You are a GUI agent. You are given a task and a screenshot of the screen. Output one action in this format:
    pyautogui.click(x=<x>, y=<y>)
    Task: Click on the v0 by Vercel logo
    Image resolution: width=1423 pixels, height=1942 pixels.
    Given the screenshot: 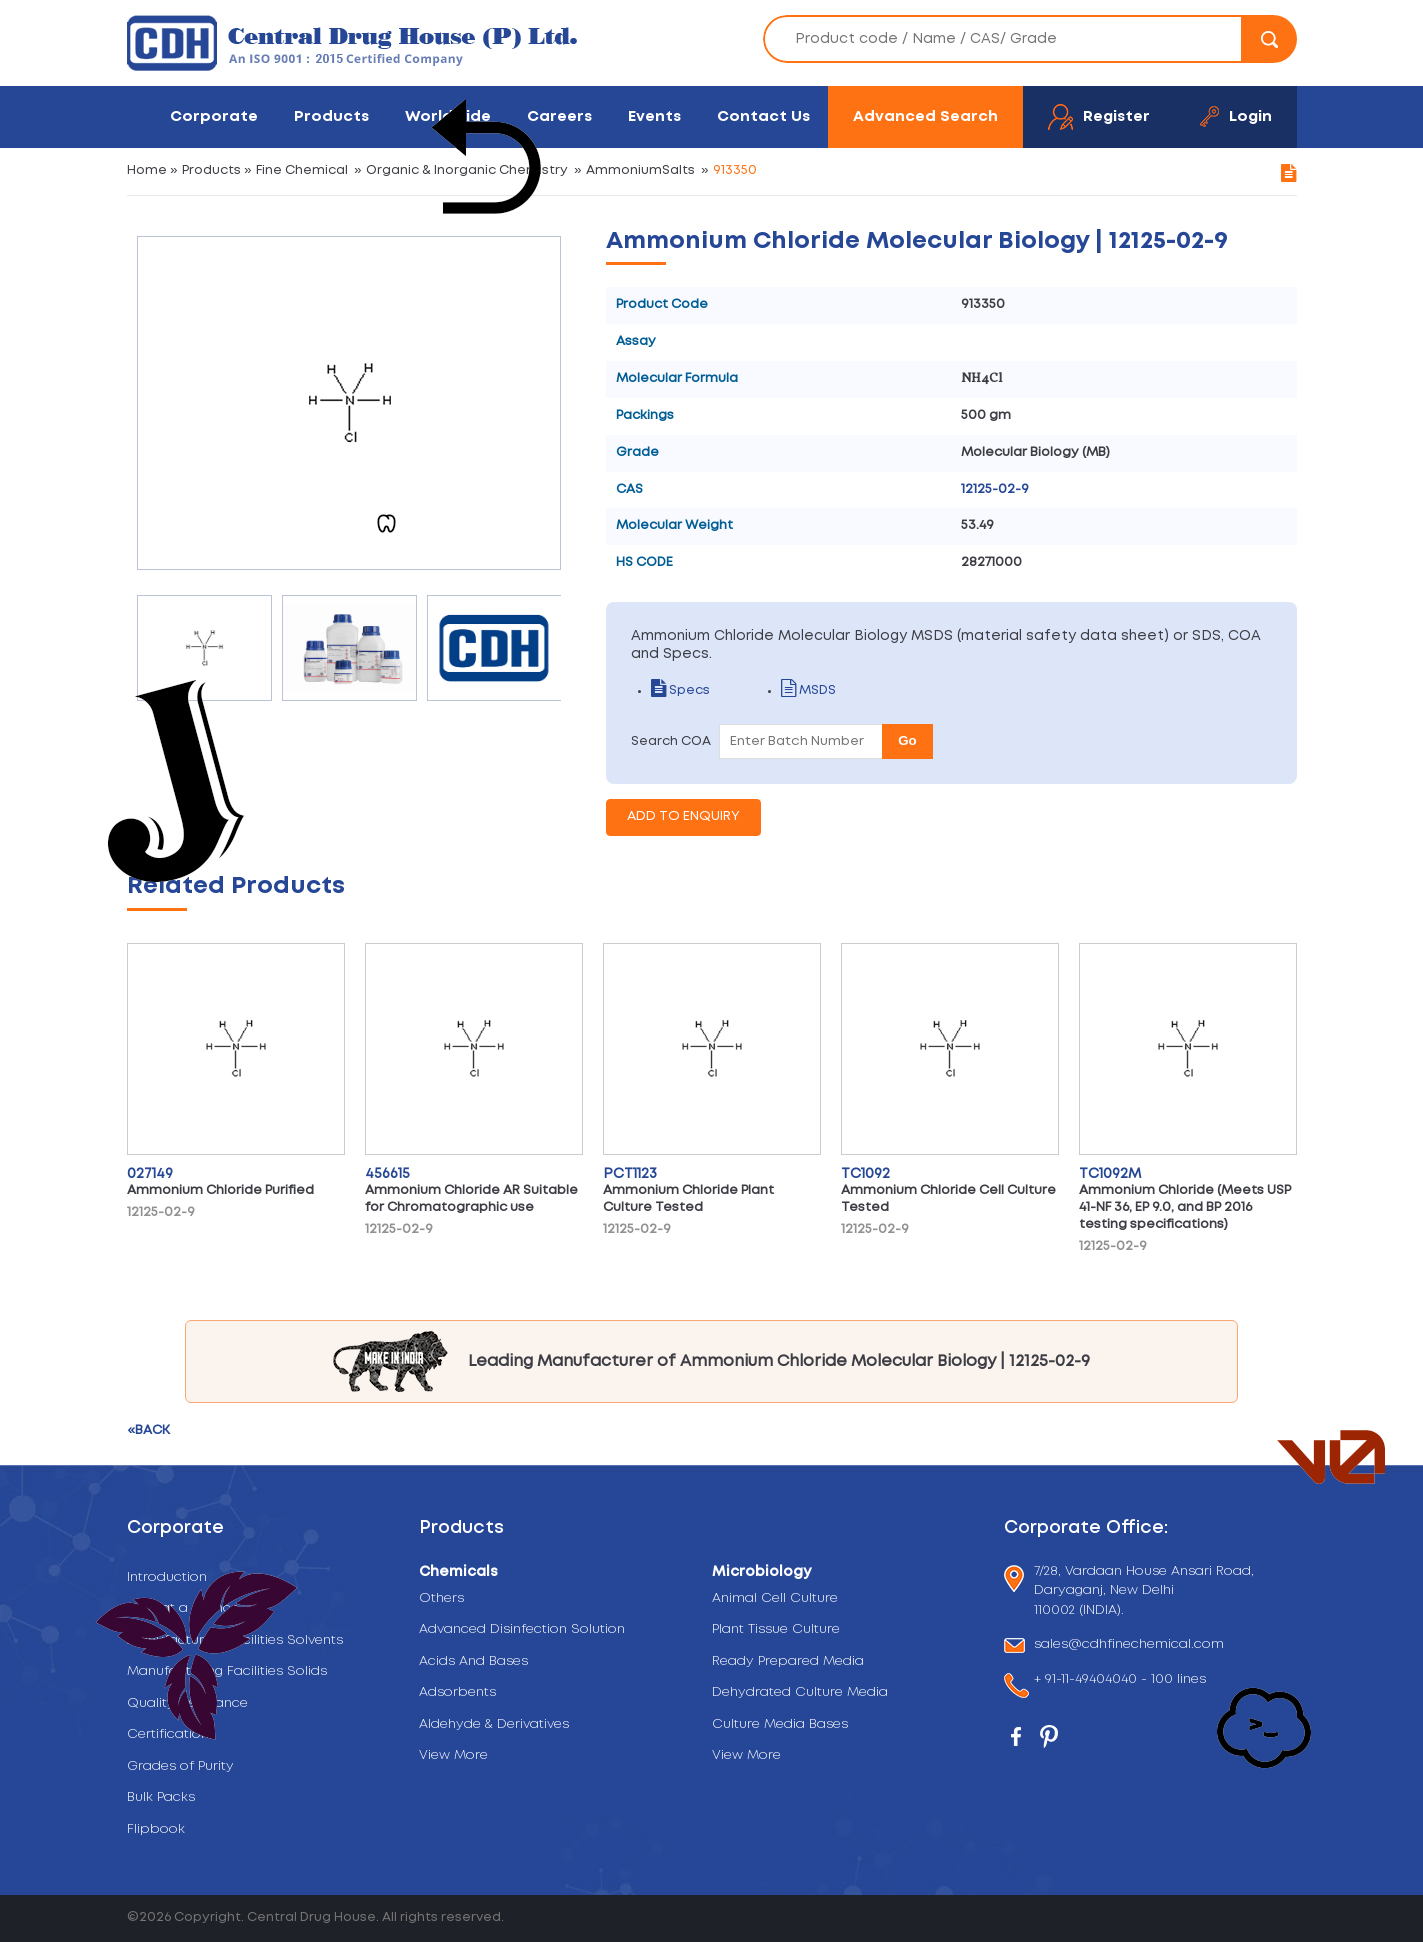 What is the action you would take?
    pyautogui.click(x=1331, y=1457)
    